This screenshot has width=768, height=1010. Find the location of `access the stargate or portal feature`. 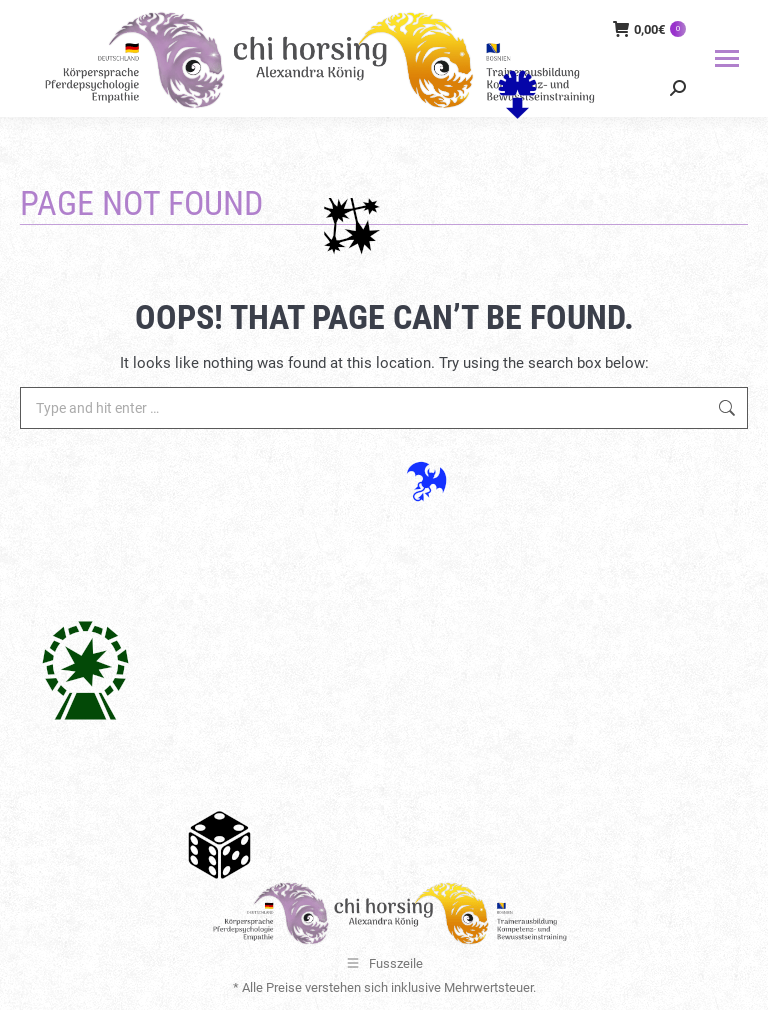

access the stargate or portal feature is located at coordinates (85, 670).